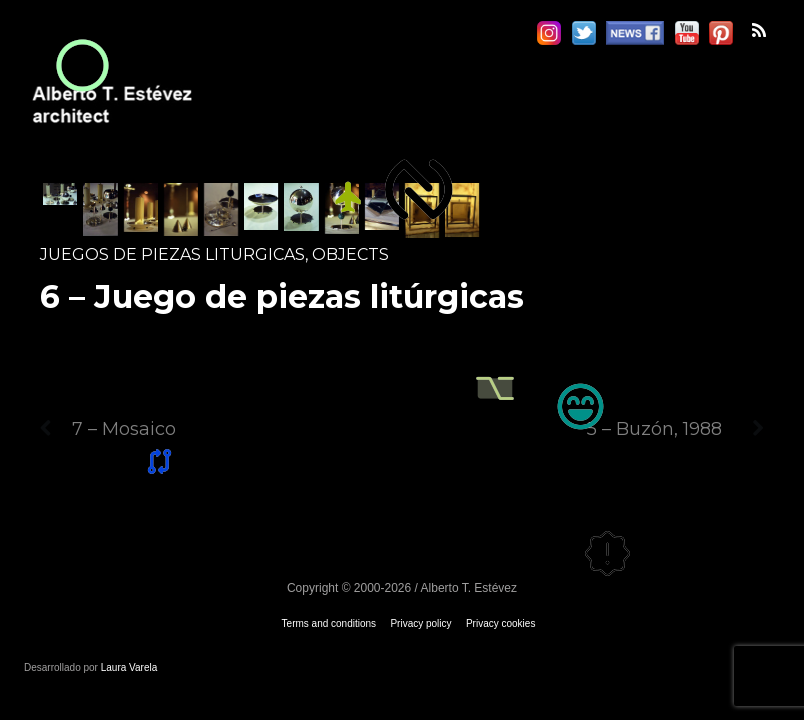 Image resolution: width=804 pixels, height=720 pixels. What do you see at coordinates (418, 189) in the screenshot?
I see `tap to enable NFC connectivity` at bounding box center [418, 189].